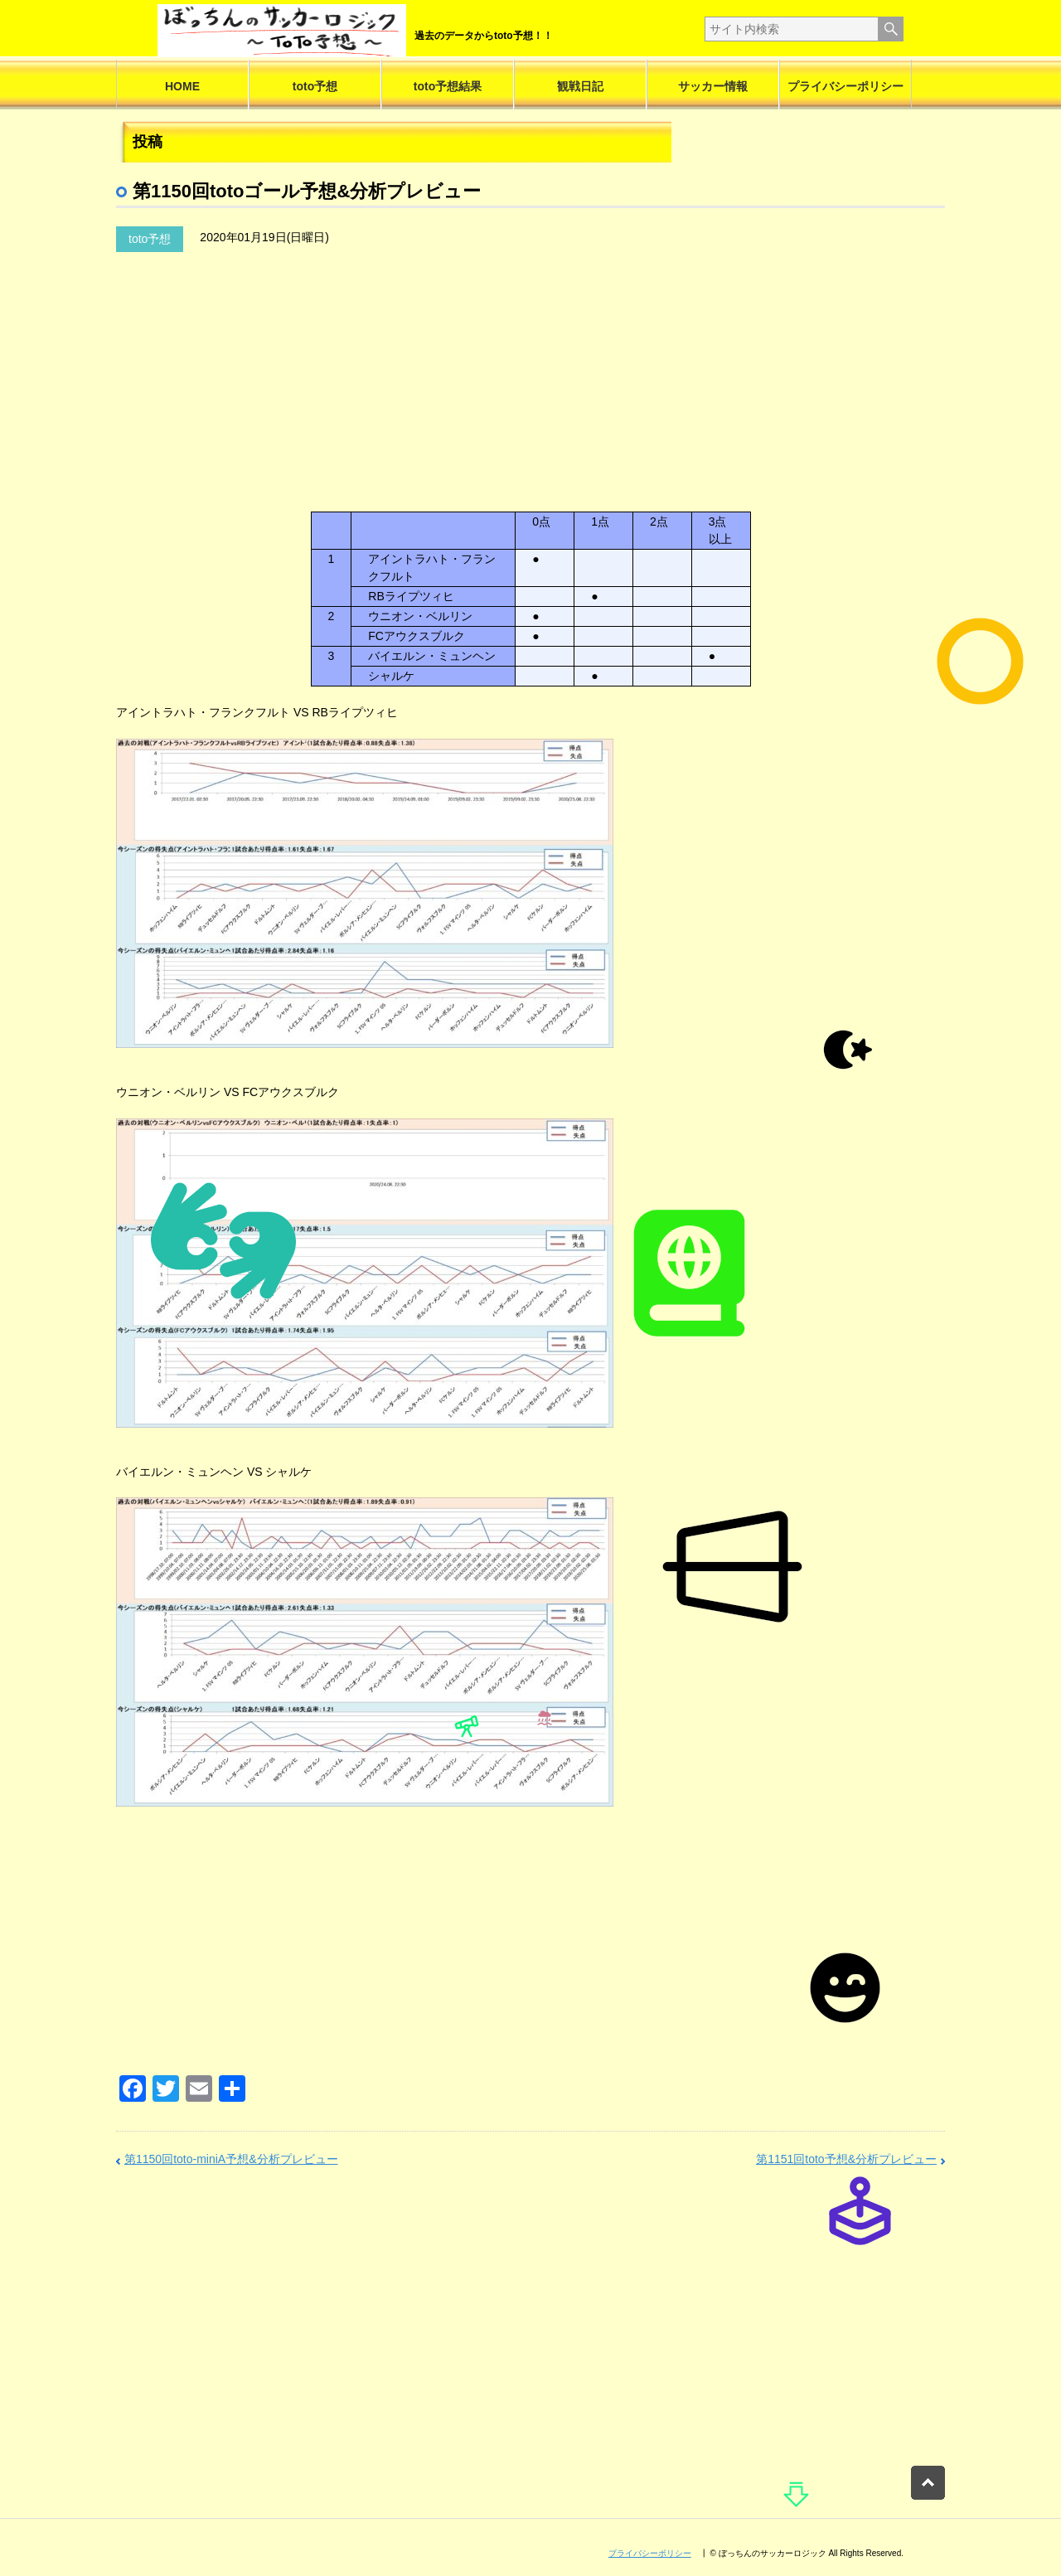 The height and width of the screenshot is (2576, 1061). What do you see at coordinates (545, 1718) in the screenshot?
I see `indicates rainy weather with flooding conditions` at bounding box center [545, 1718].